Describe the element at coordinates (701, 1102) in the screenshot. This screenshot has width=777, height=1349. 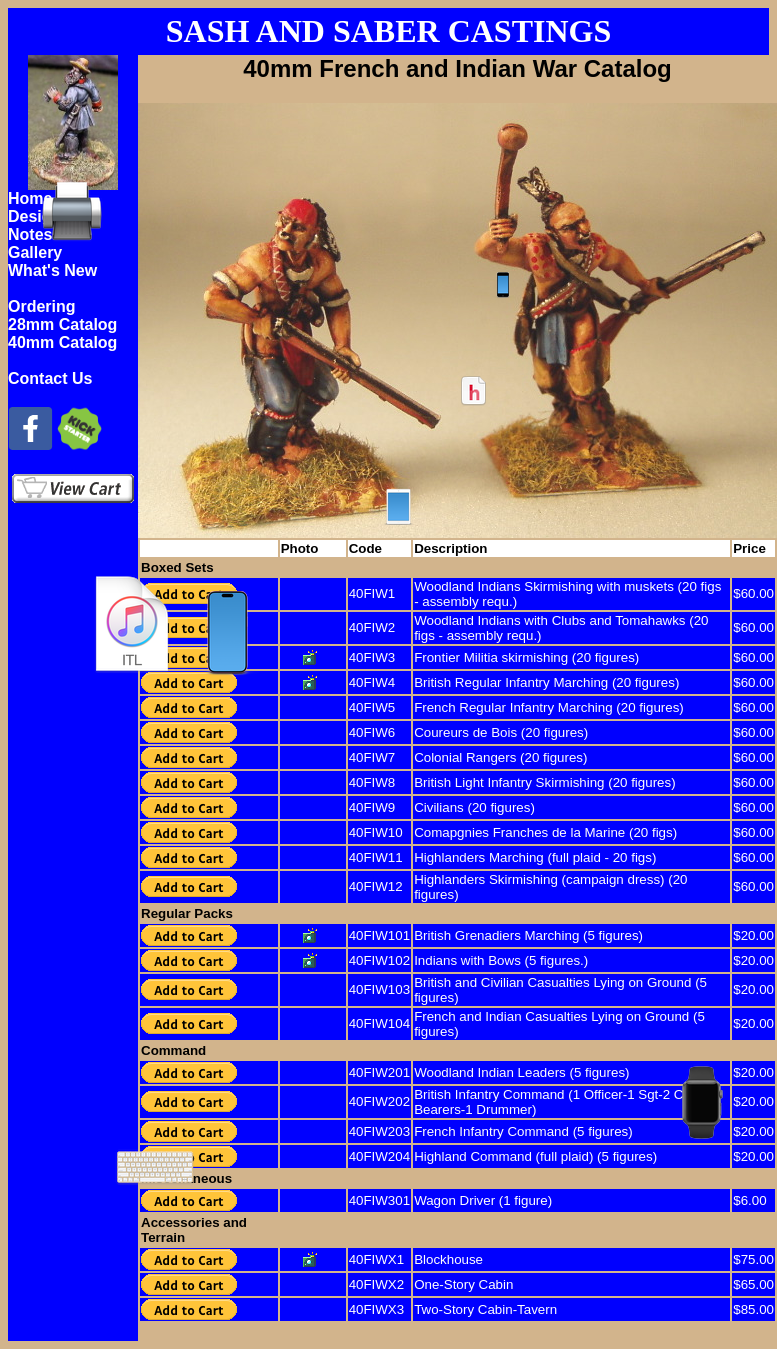
I see `apple watch device icon` at that location.